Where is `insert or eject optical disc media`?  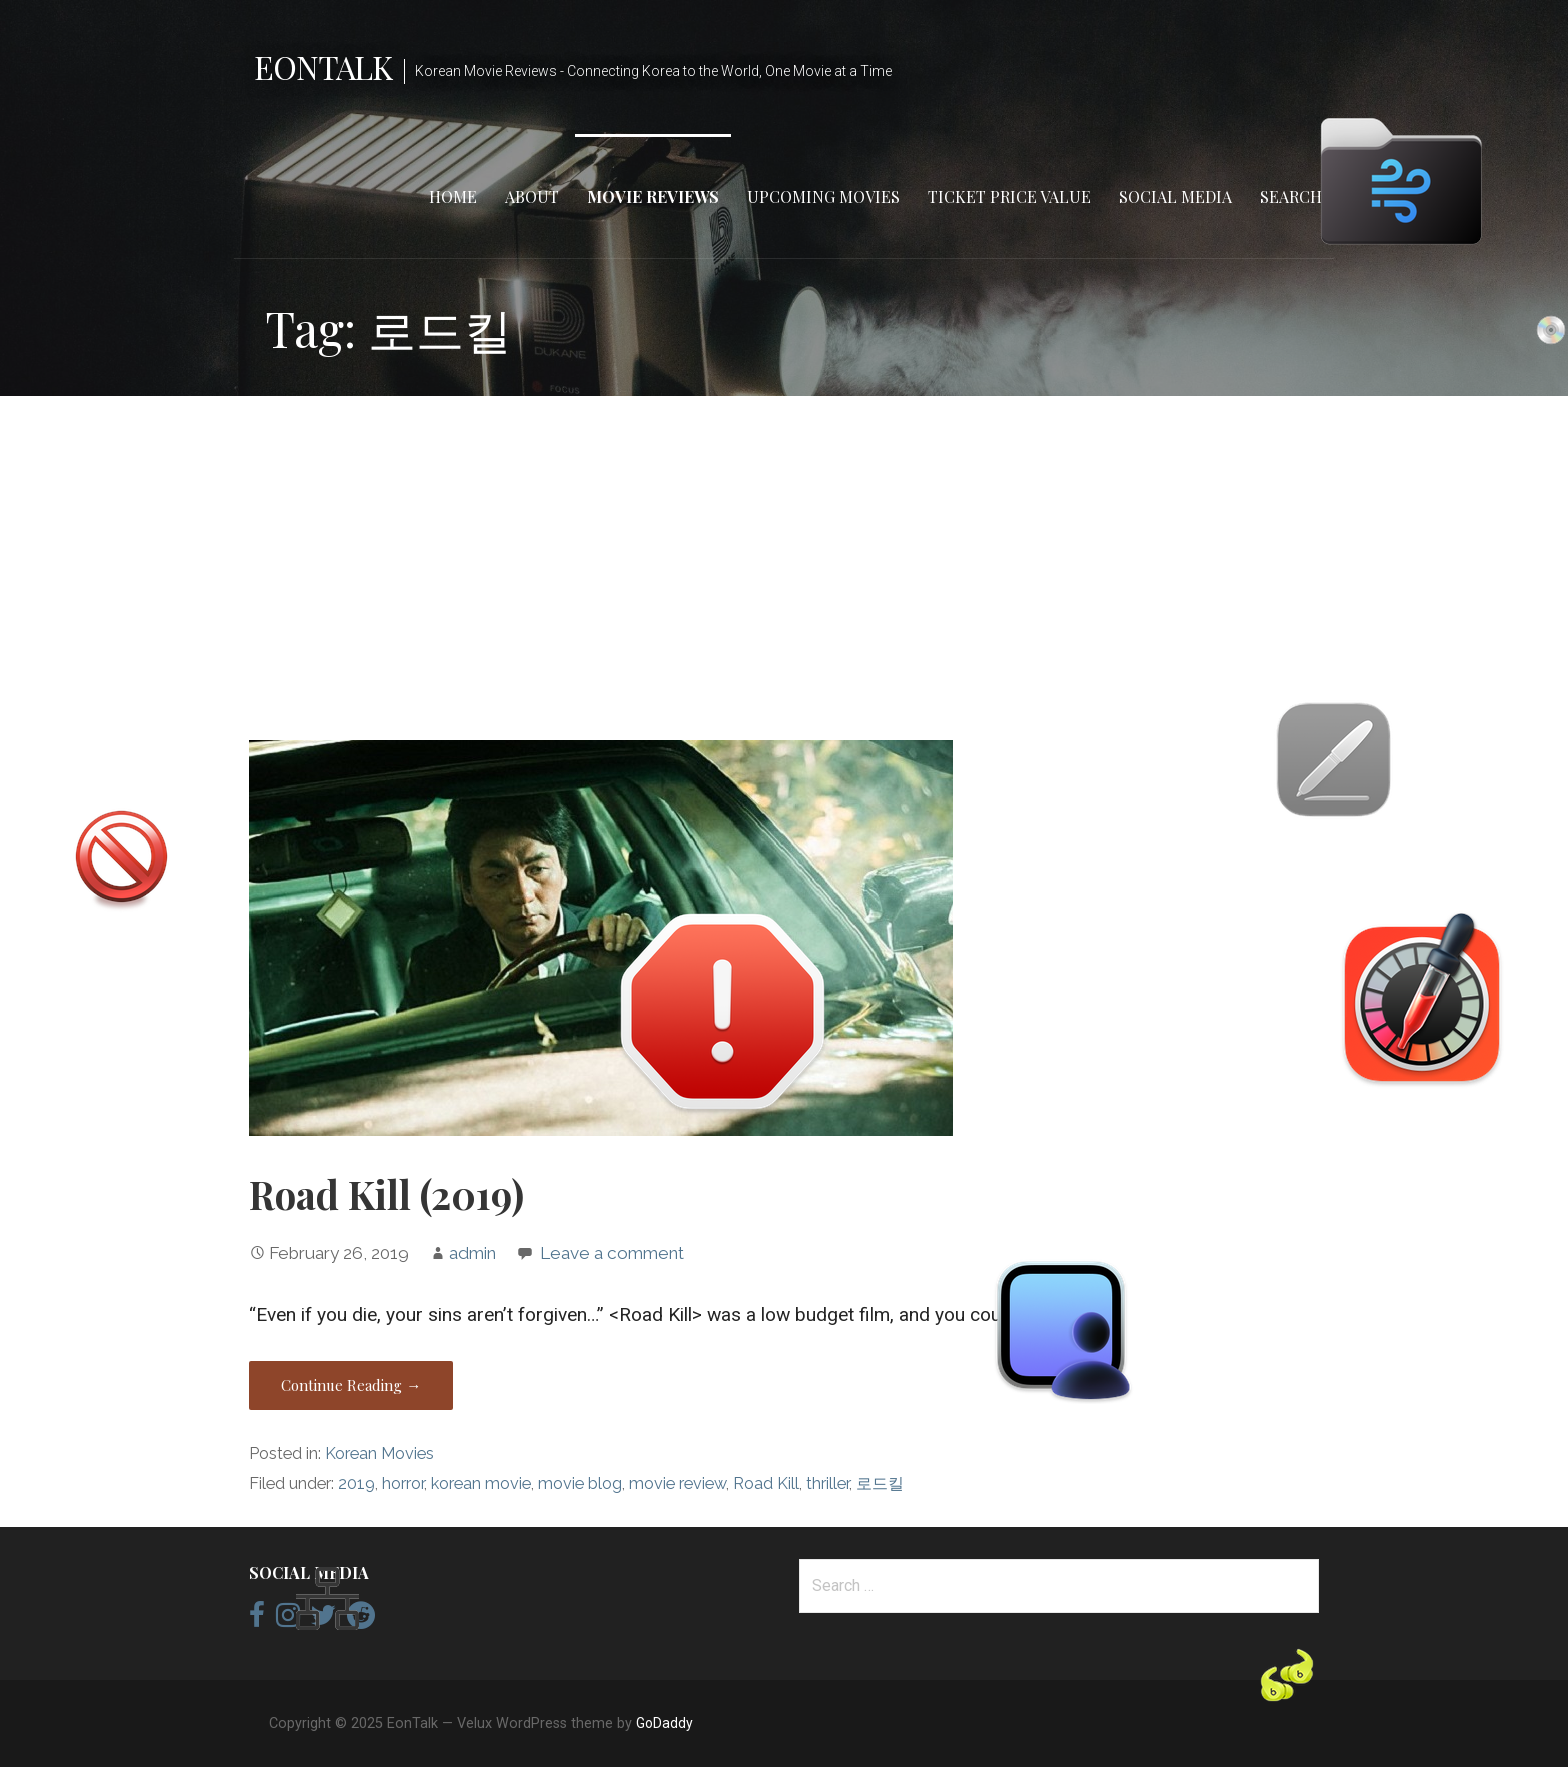
insert or eject optical disc media is located at coordinates (1551, 330).